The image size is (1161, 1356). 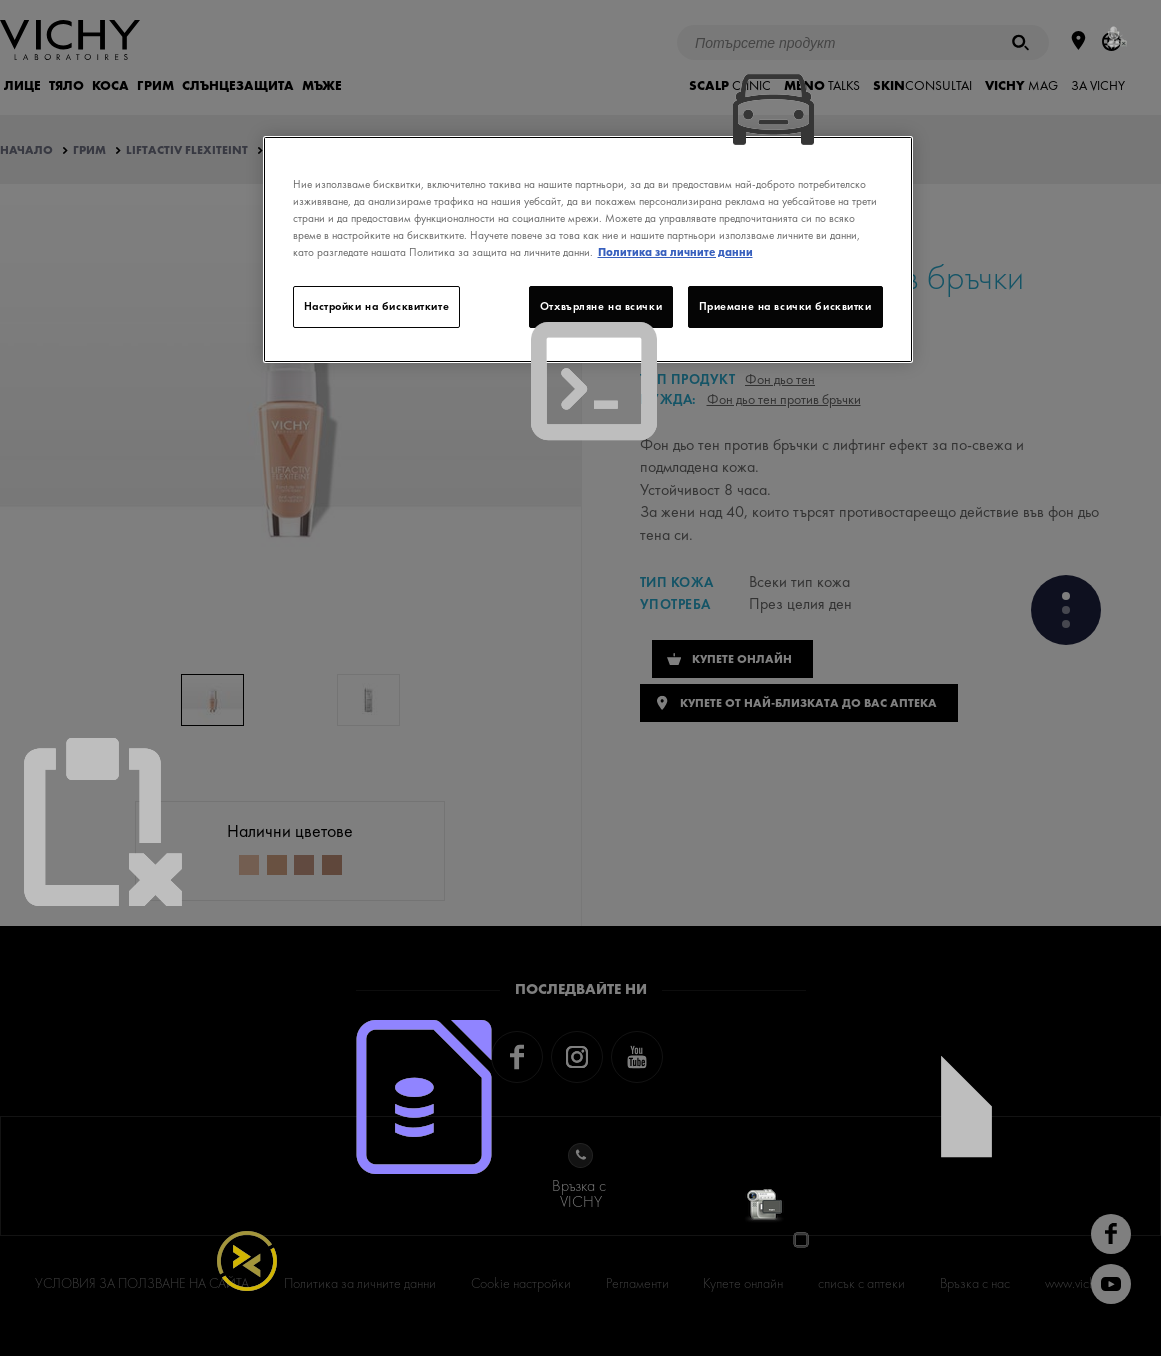 I want to click on access video camera device settings, so click(x=764, y=1205).